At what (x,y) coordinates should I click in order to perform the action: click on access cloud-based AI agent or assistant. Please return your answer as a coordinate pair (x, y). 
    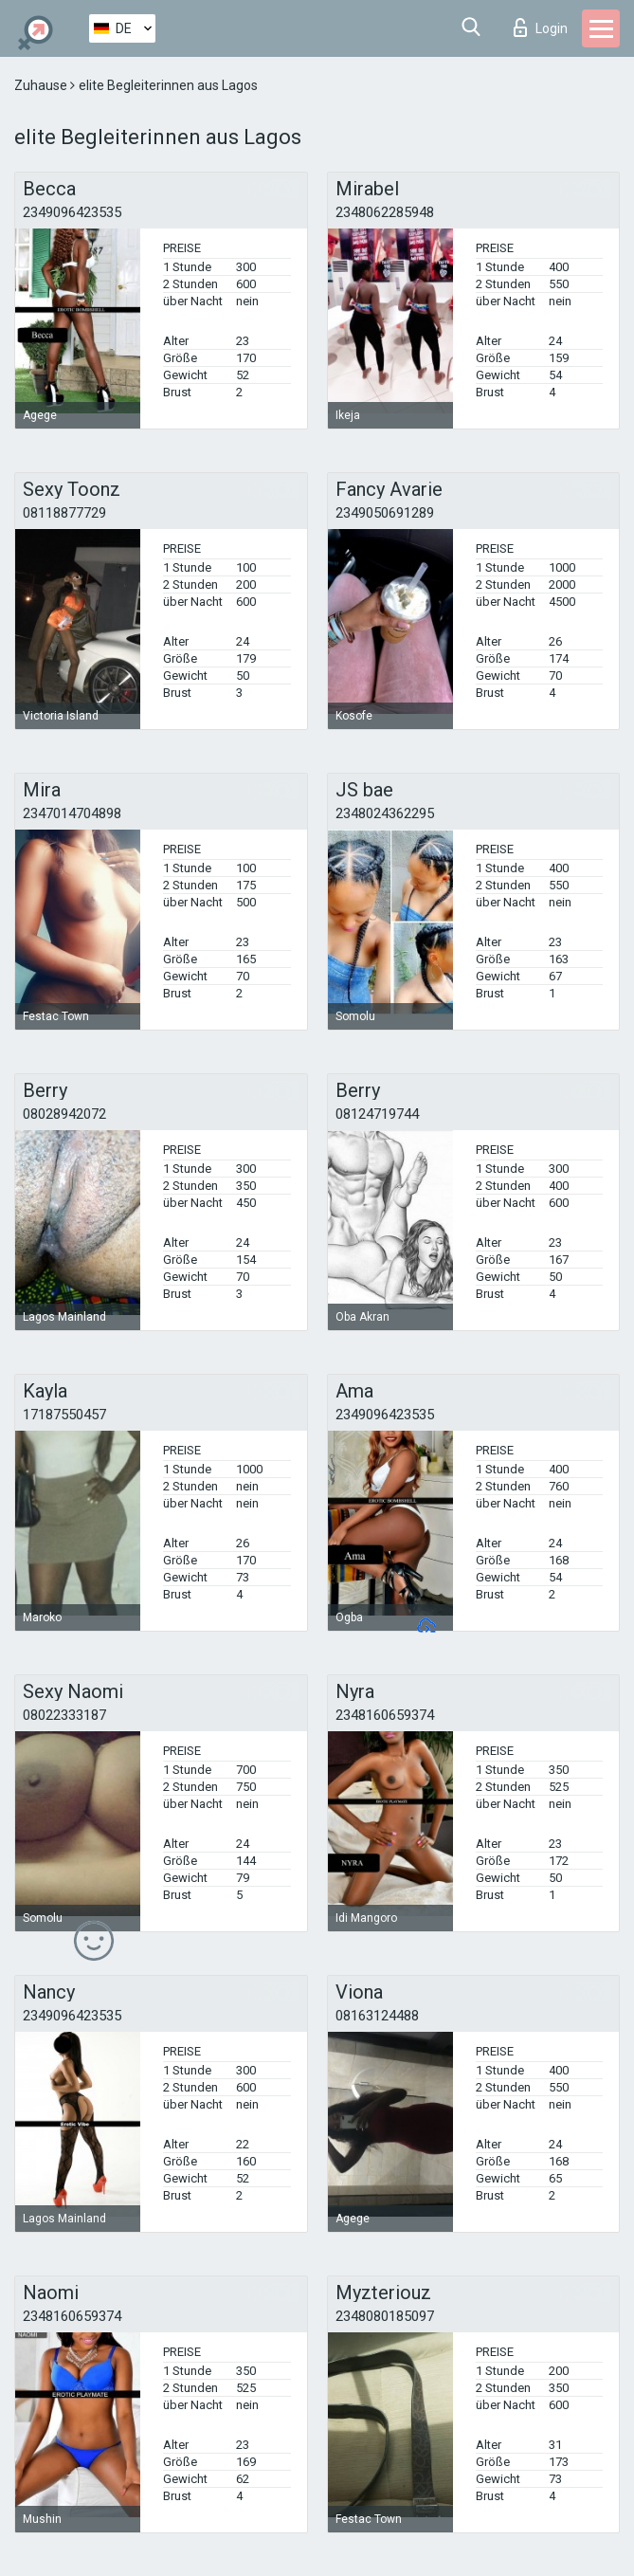
    Looking at the image, I should click on (426, 1626).